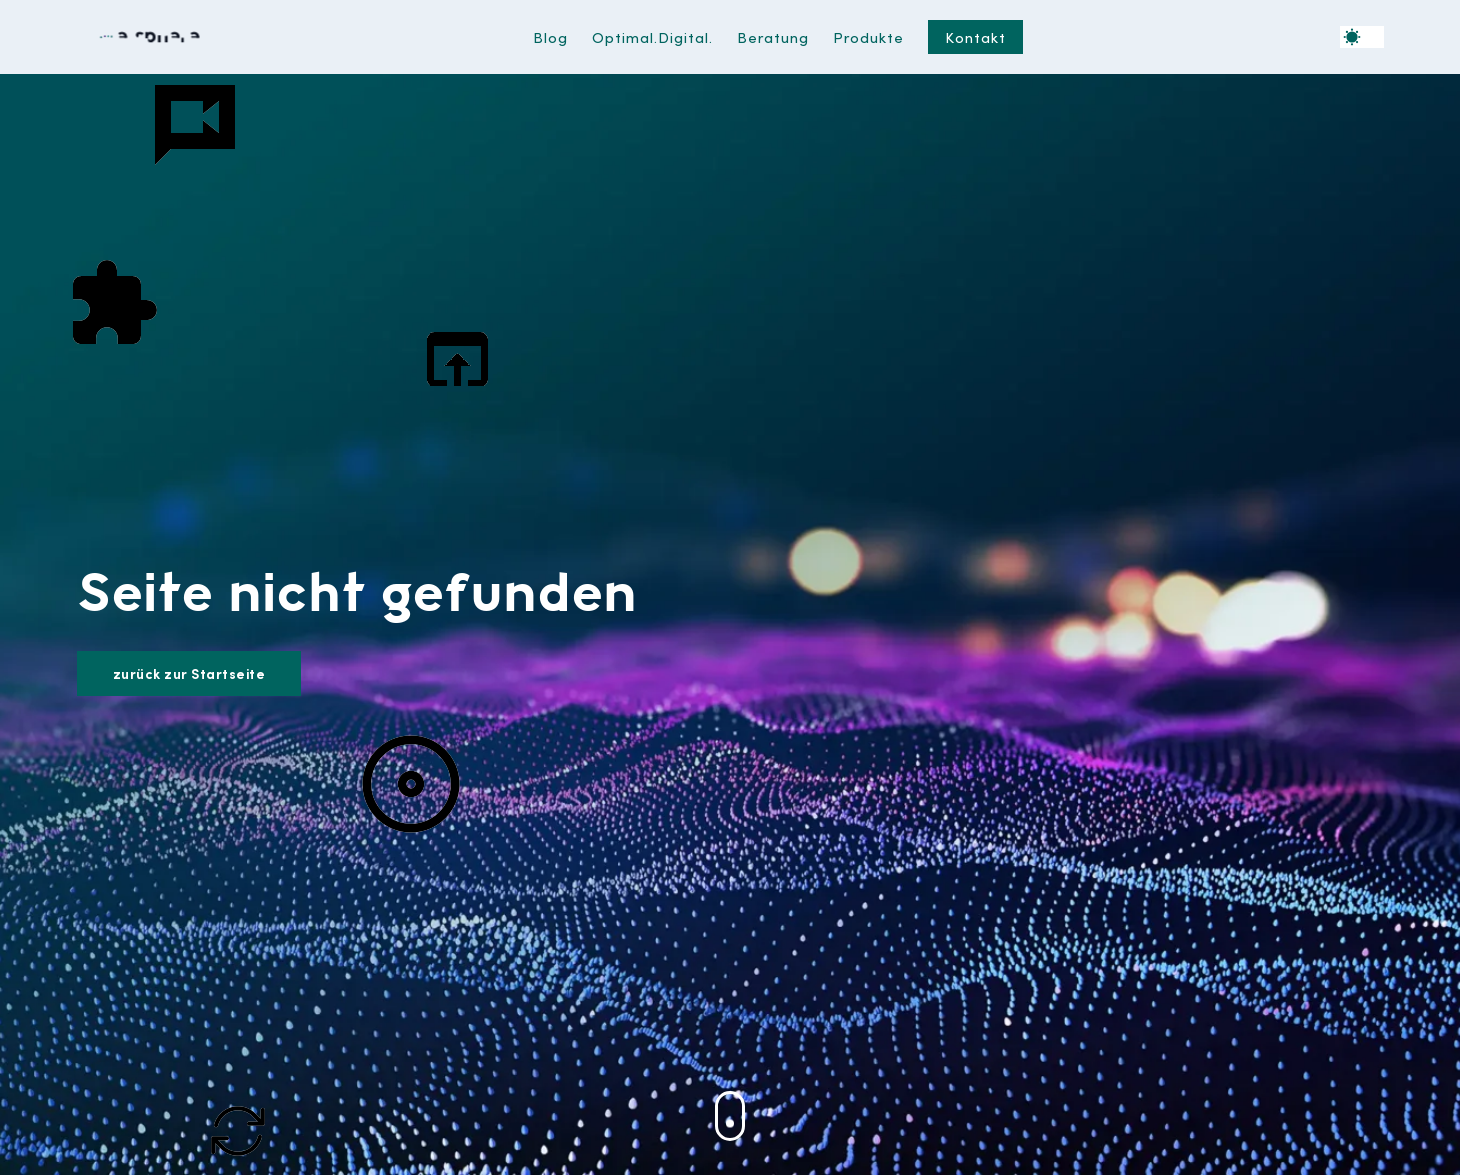 Image resolution: width=1460 pixels, height=1175 pixels. Describe the element at coordinates (113, 304) in the screenshot. I see `access browser extensions` at that location.